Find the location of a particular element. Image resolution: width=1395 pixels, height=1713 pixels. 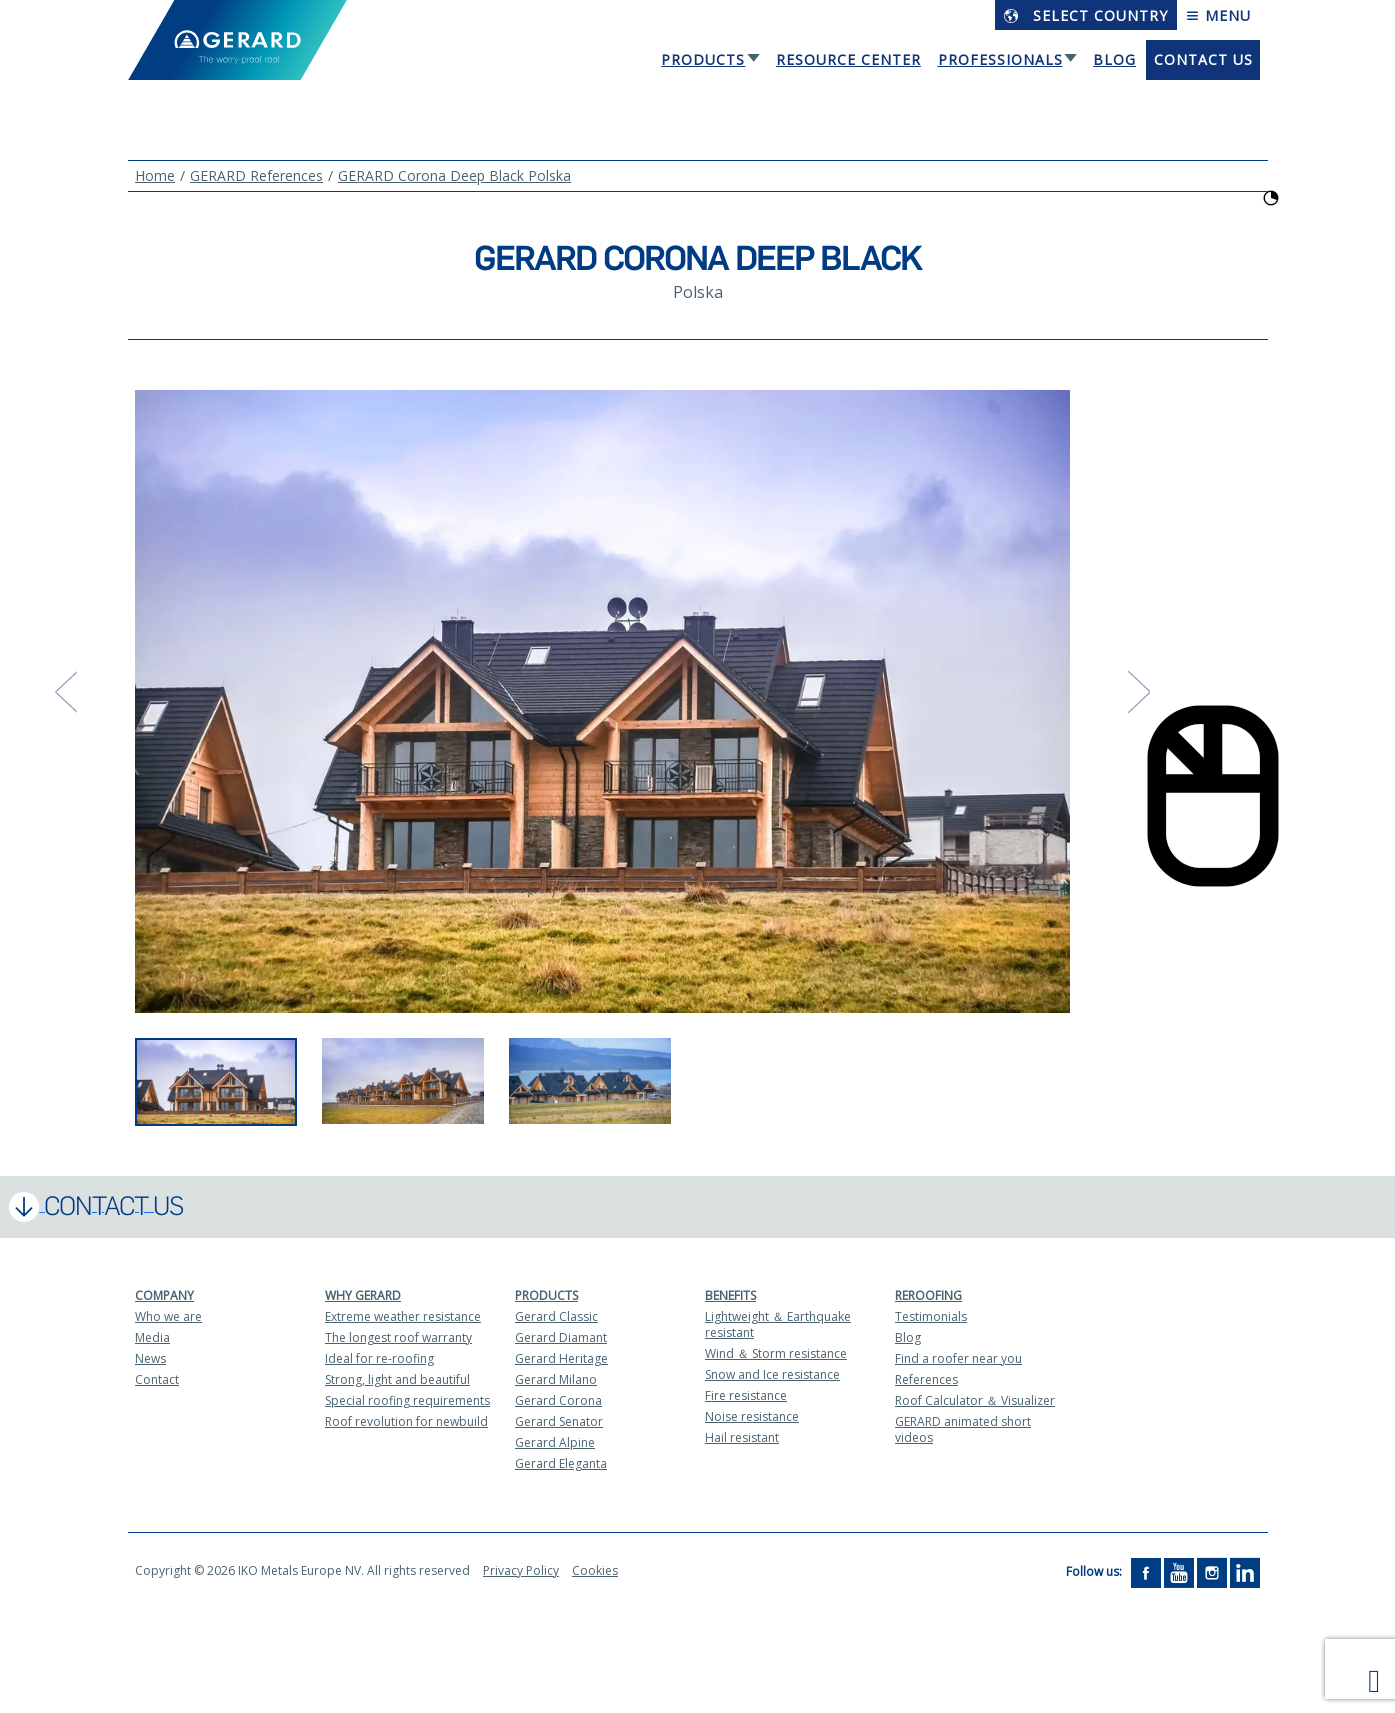

indicates left mouse button click action is located at coordinates (1213, 796).